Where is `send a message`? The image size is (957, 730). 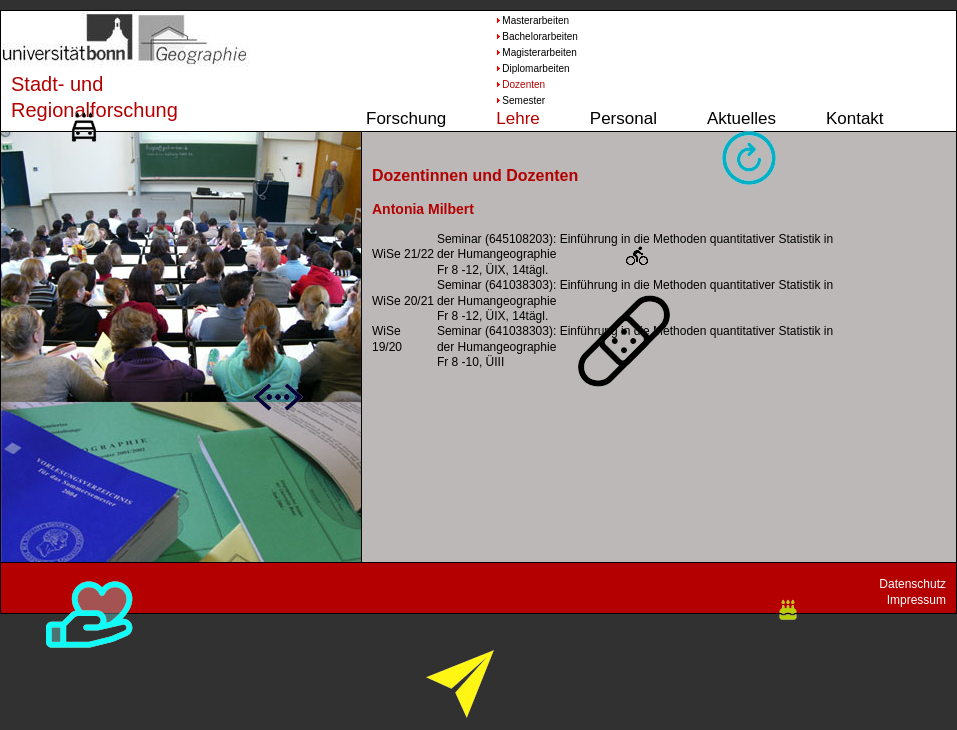 send a message is located at coordinates (460, 684).